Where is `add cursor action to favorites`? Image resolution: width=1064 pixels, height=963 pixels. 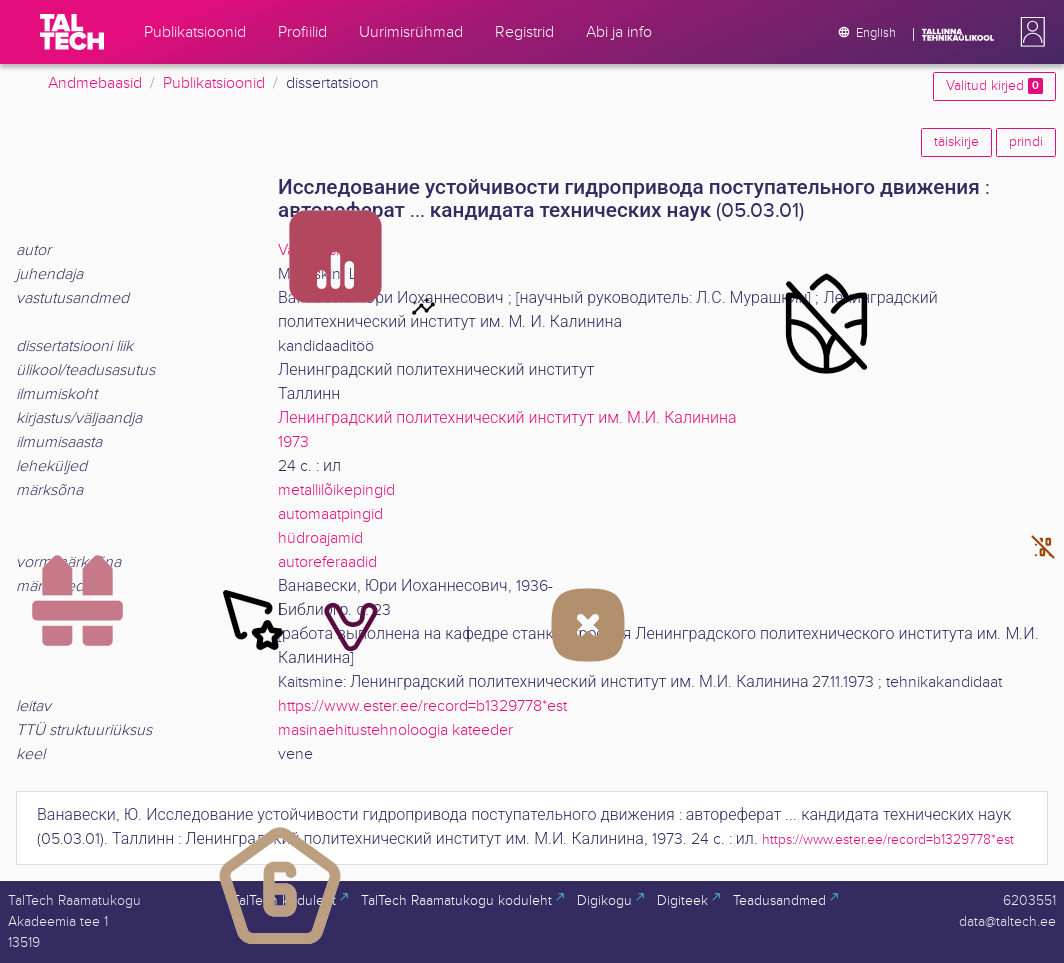
add cursor action to favorites is located at coordinates (250, 617).